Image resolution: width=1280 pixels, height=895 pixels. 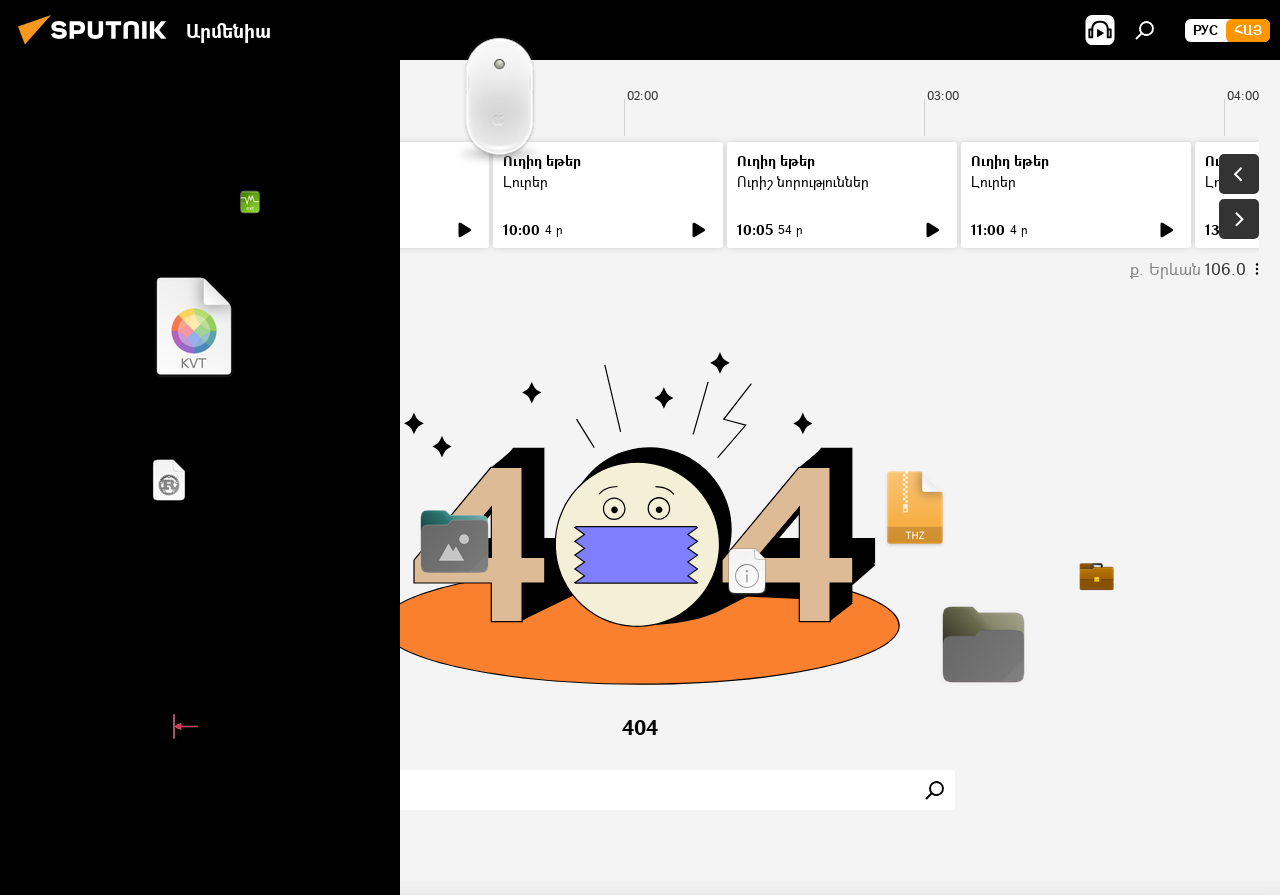 What do you see at coordinates (169, 480) in the screenshot?
I see `a rust programming language source file` at bounding box center [169, 480].